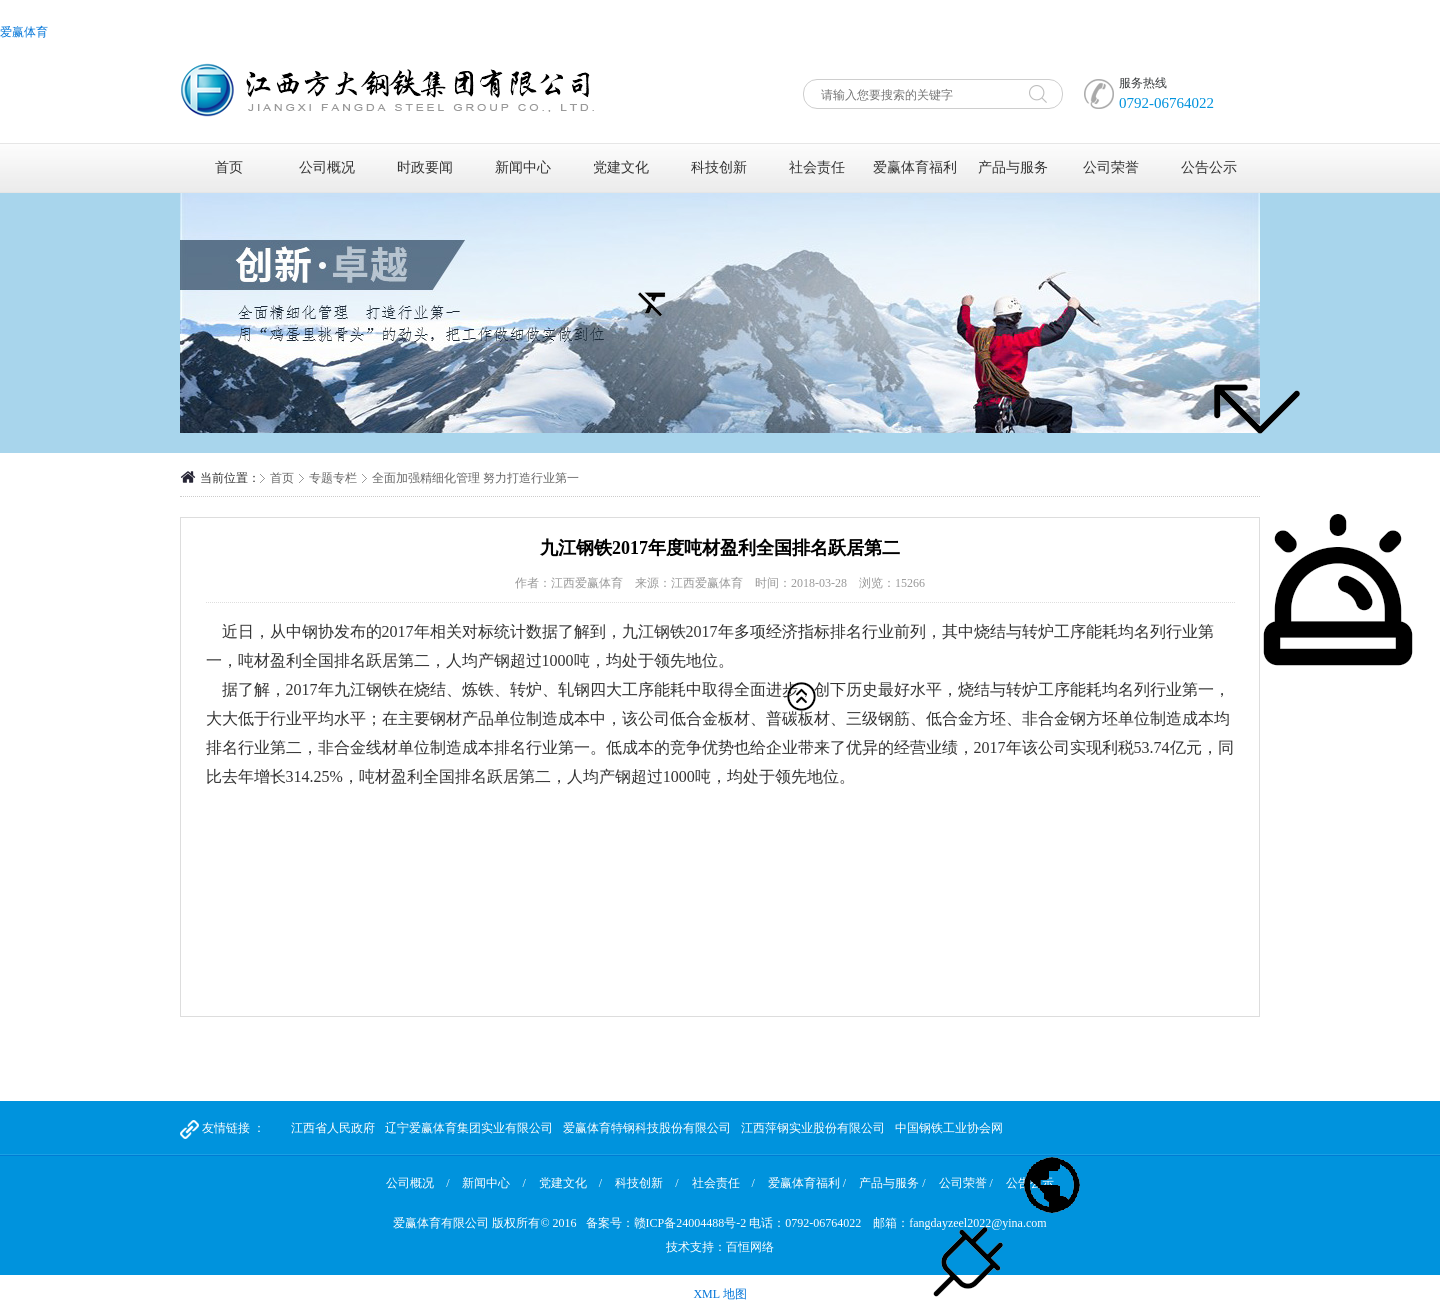  I want to click on connect to a power source, so click(967, 1263).